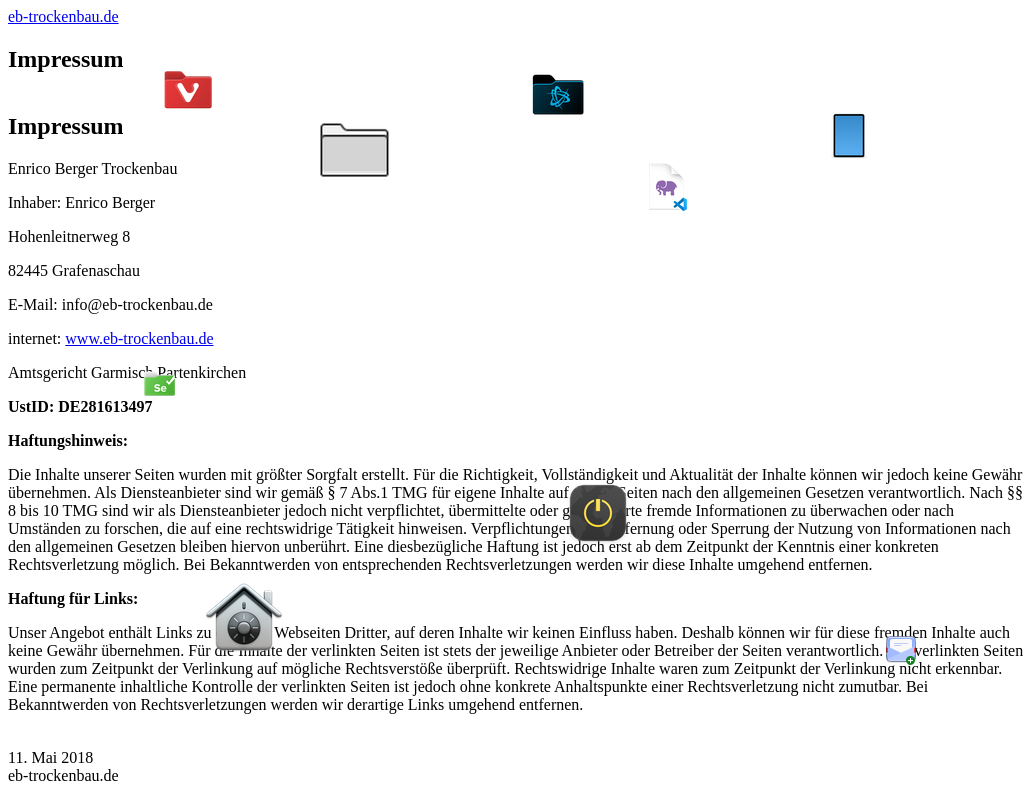  I want to click on open vivaldi browser downloads folder, so click(188, 91).